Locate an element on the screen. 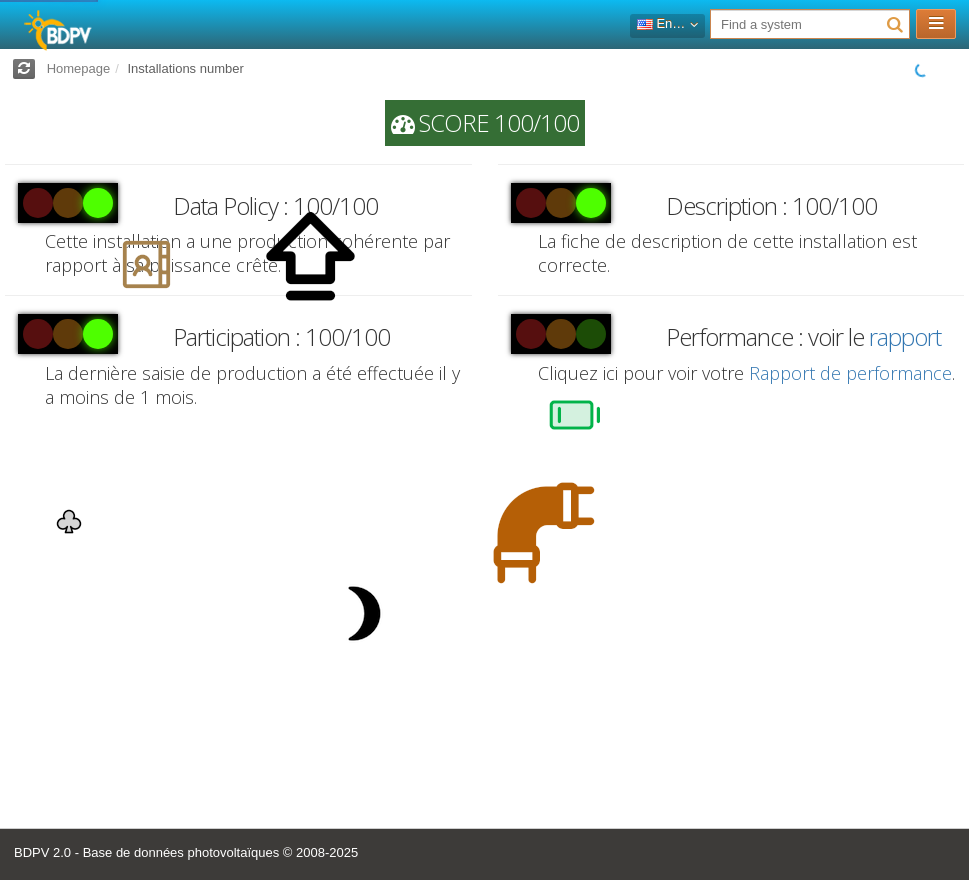  upload a file or content is located at coordinates (310, 259).